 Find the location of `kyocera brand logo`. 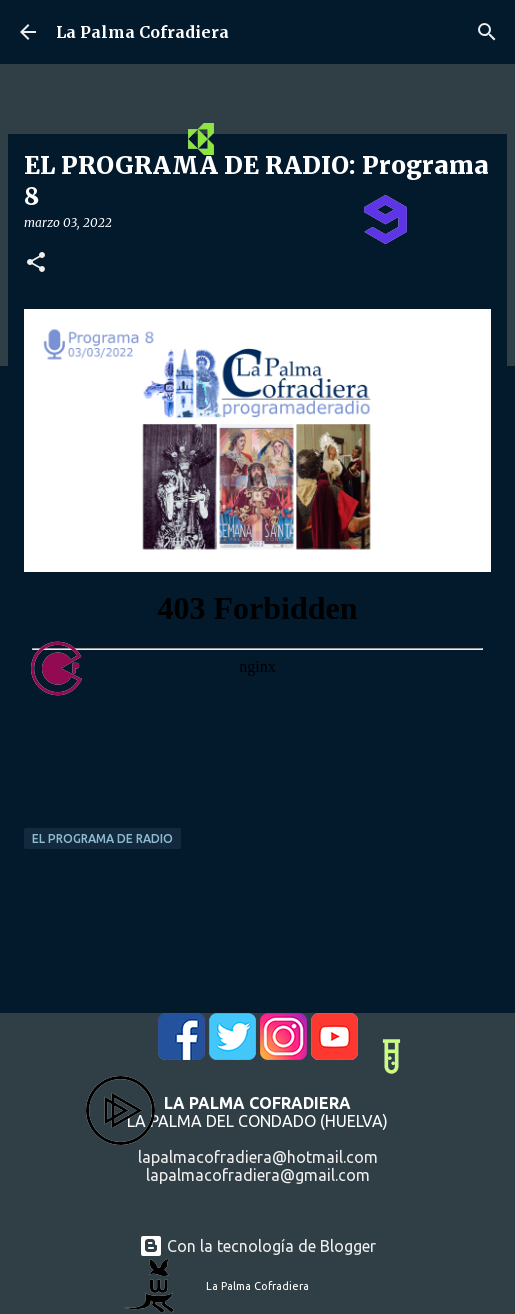

kyocera brand logo is located at coordinates (201, 139).